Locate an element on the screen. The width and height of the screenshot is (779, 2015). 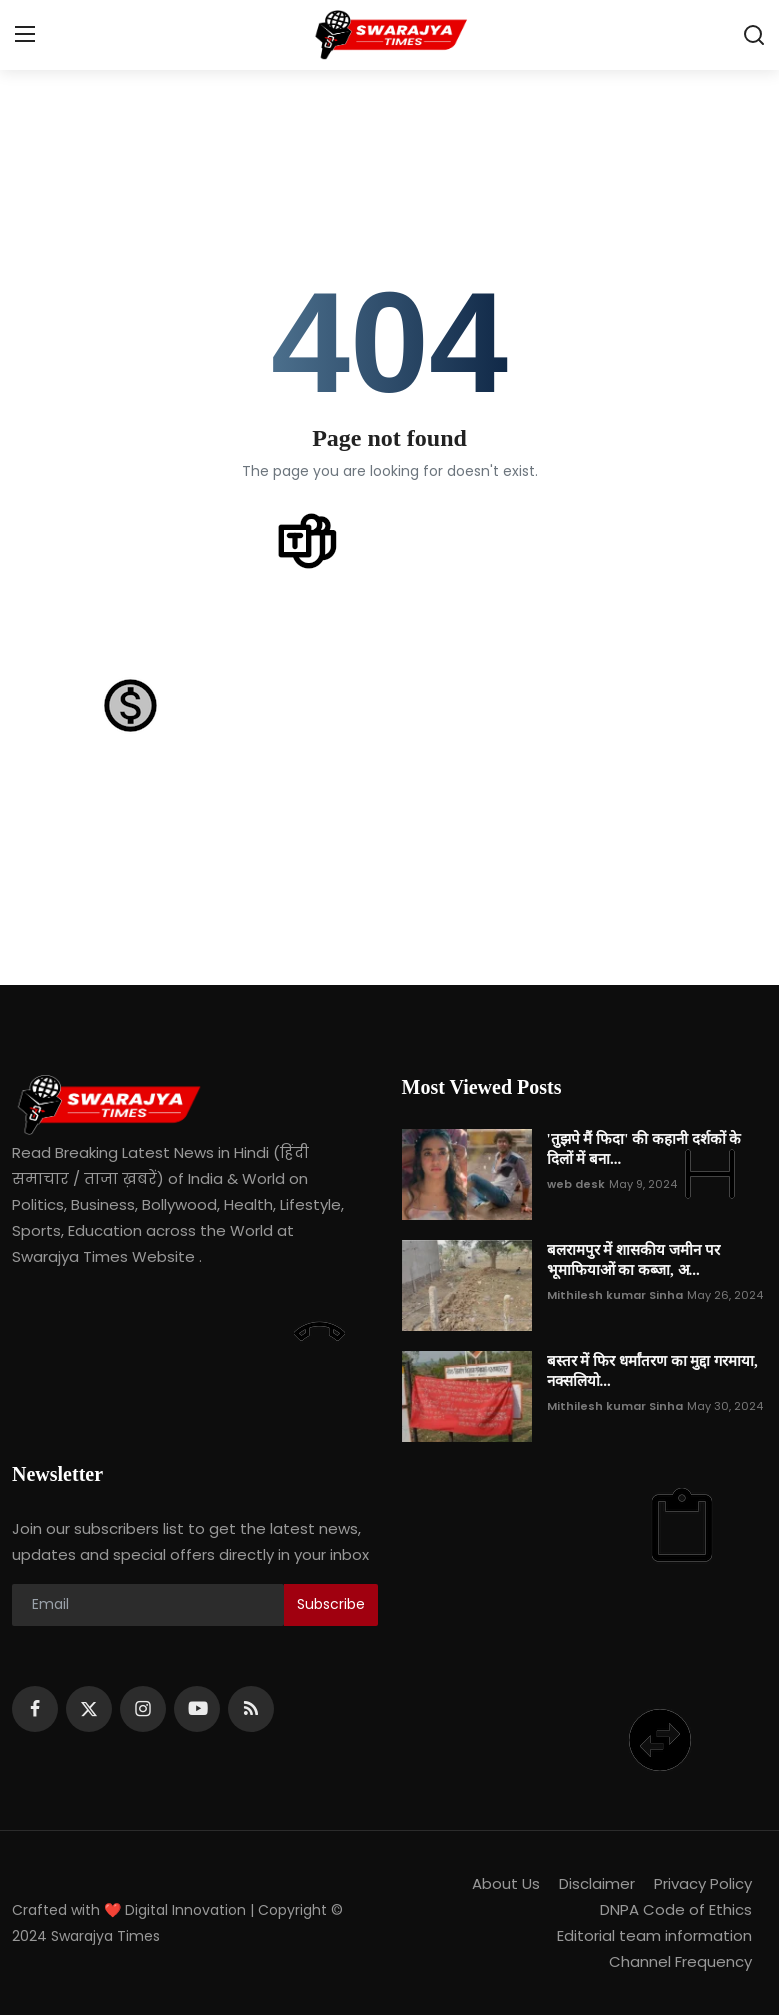
view earnings or revenue is located at coordinates (130, 705).